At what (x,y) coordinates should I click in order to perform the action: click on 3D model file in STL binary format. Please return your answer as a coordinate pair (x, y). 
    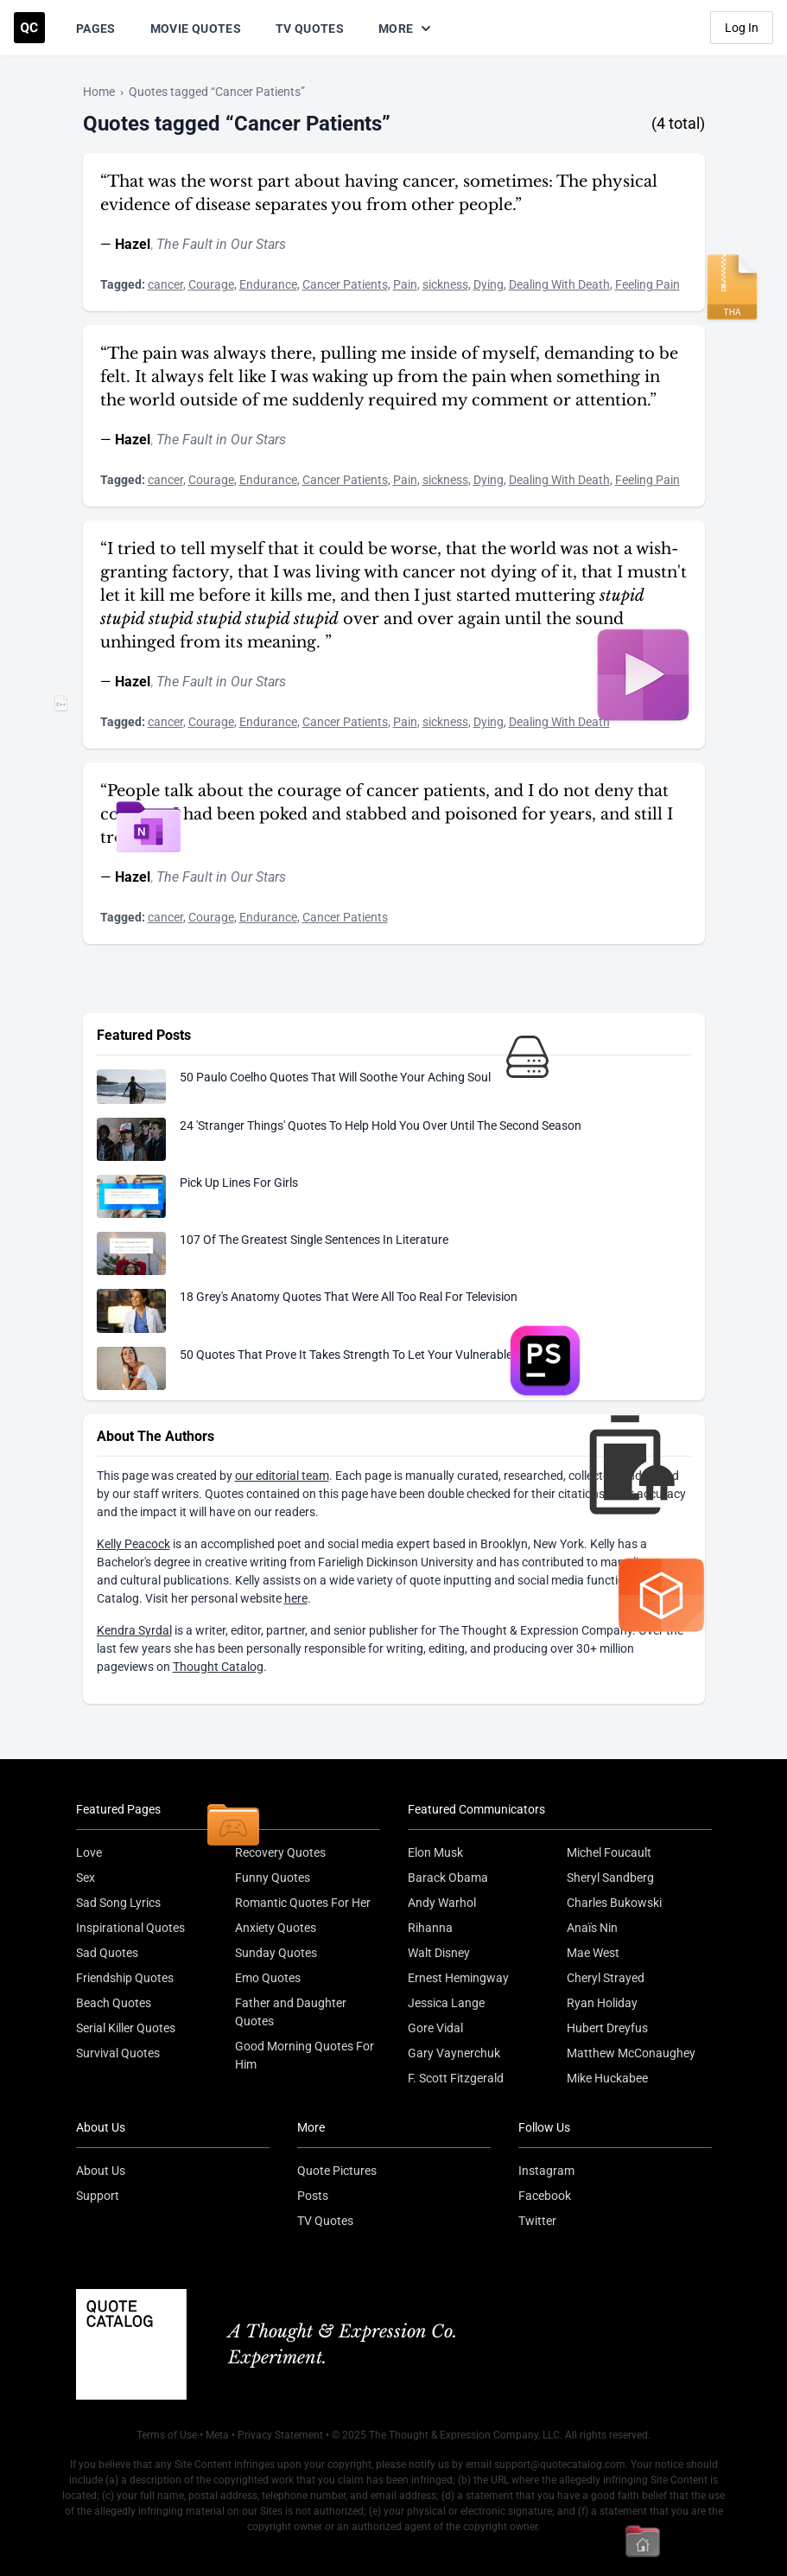
    Looking at the image, I should click on (661, 1591).